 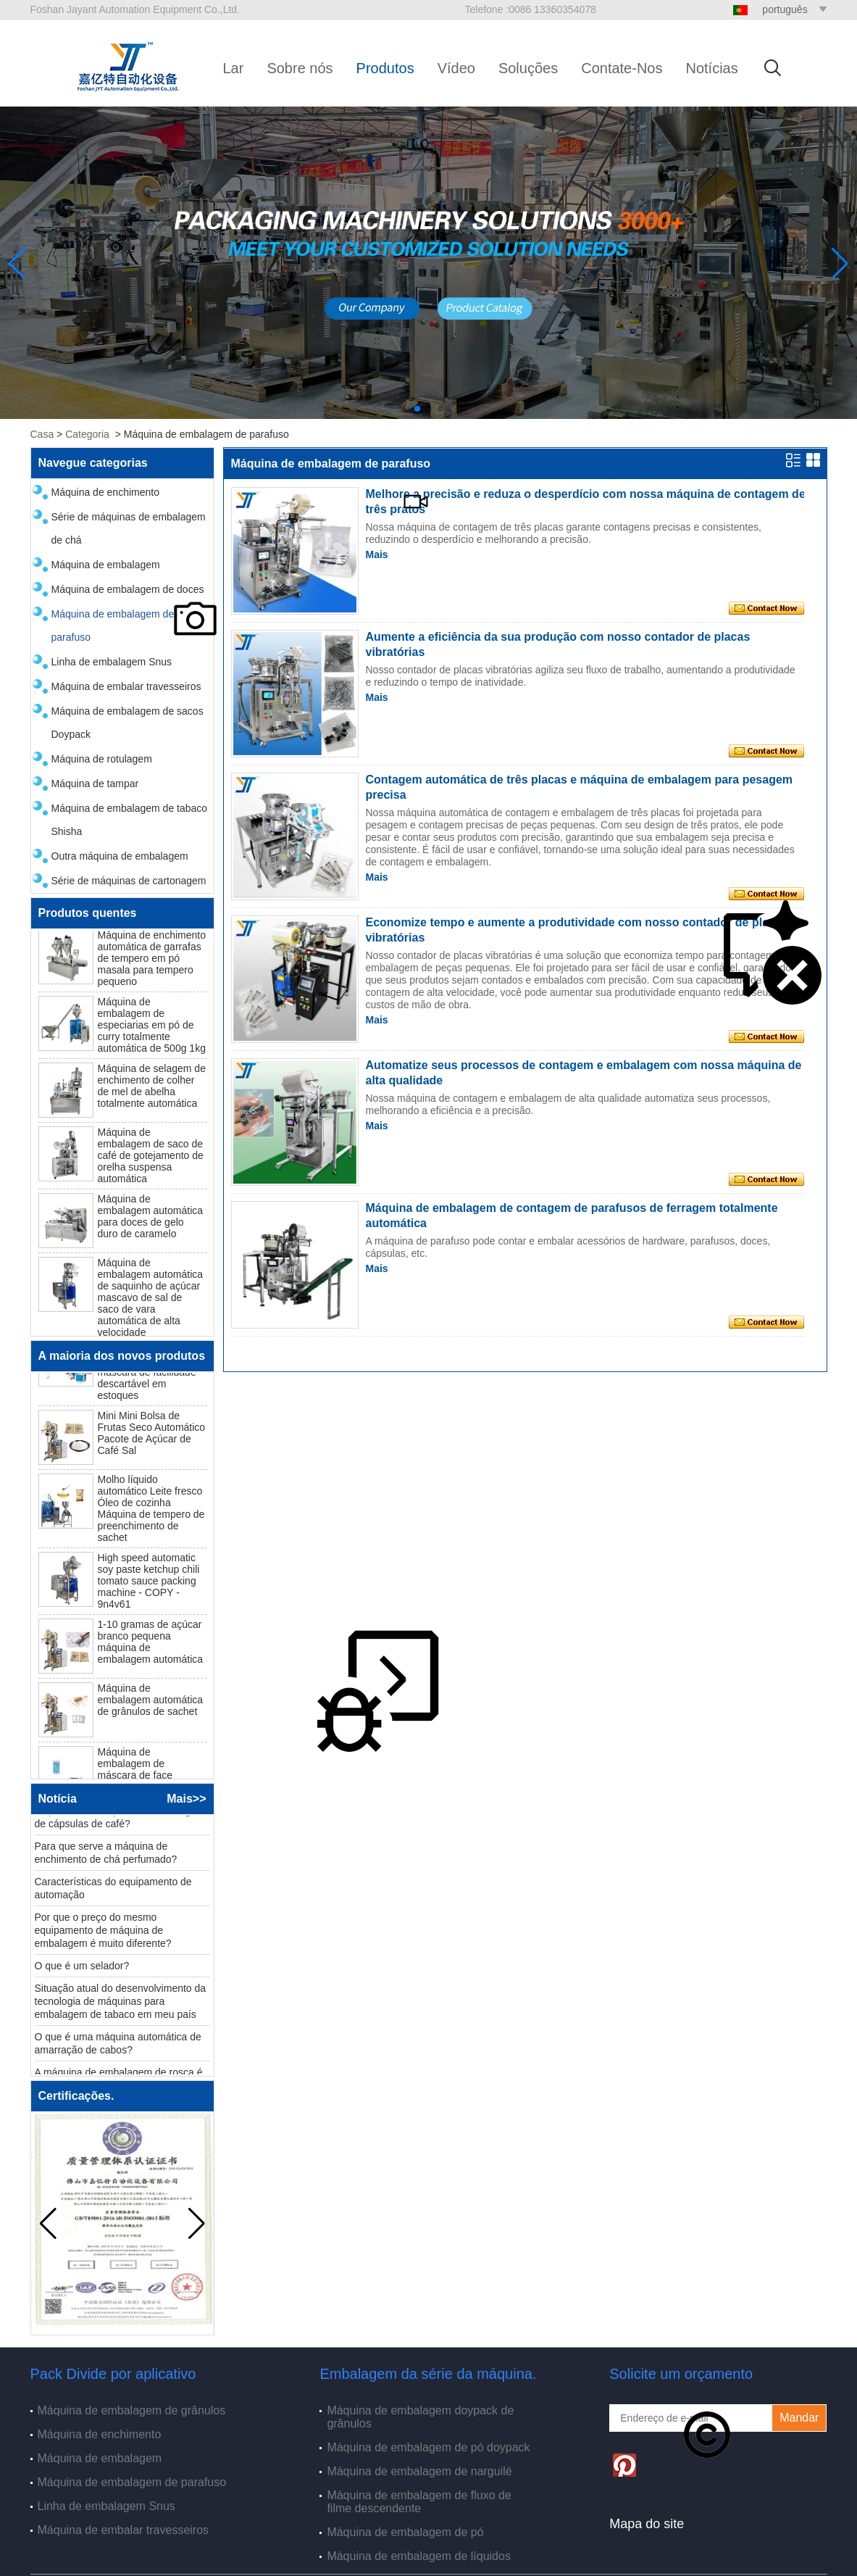 I want to click on open the debug console, so click(x=381, y=1687).